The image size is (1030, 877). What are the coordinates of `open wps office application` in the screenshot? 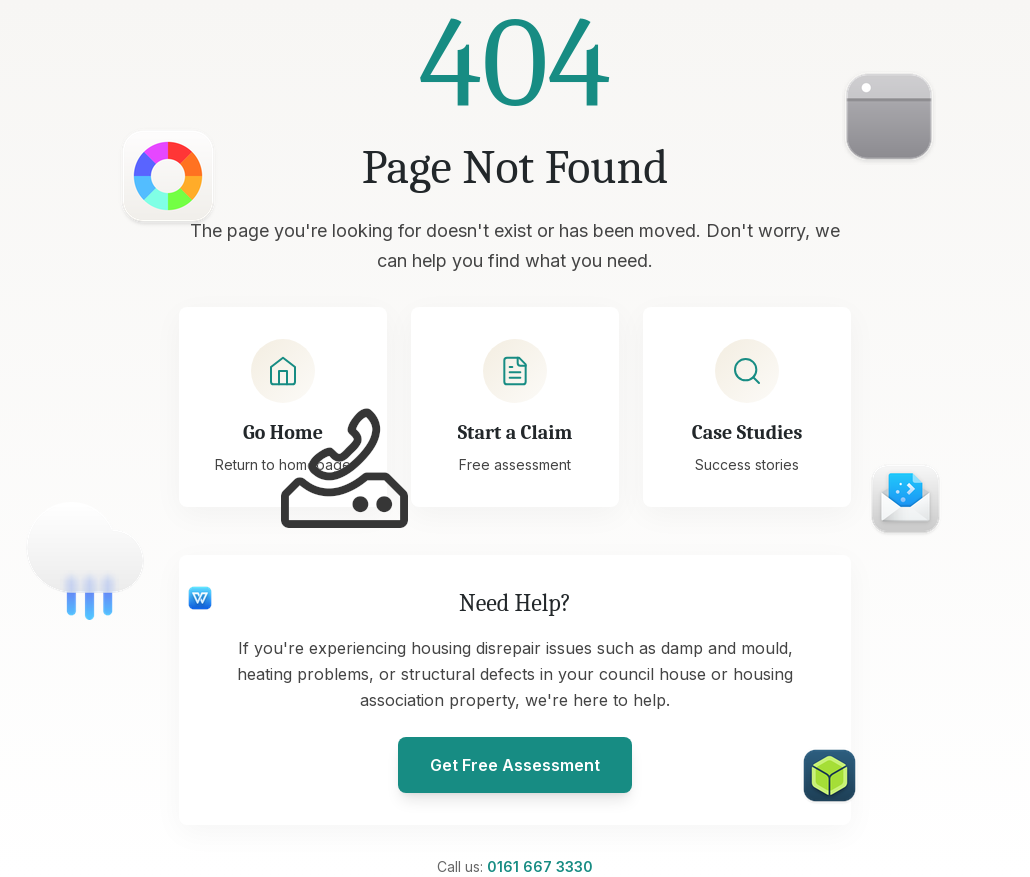 It's located at (200, 598).